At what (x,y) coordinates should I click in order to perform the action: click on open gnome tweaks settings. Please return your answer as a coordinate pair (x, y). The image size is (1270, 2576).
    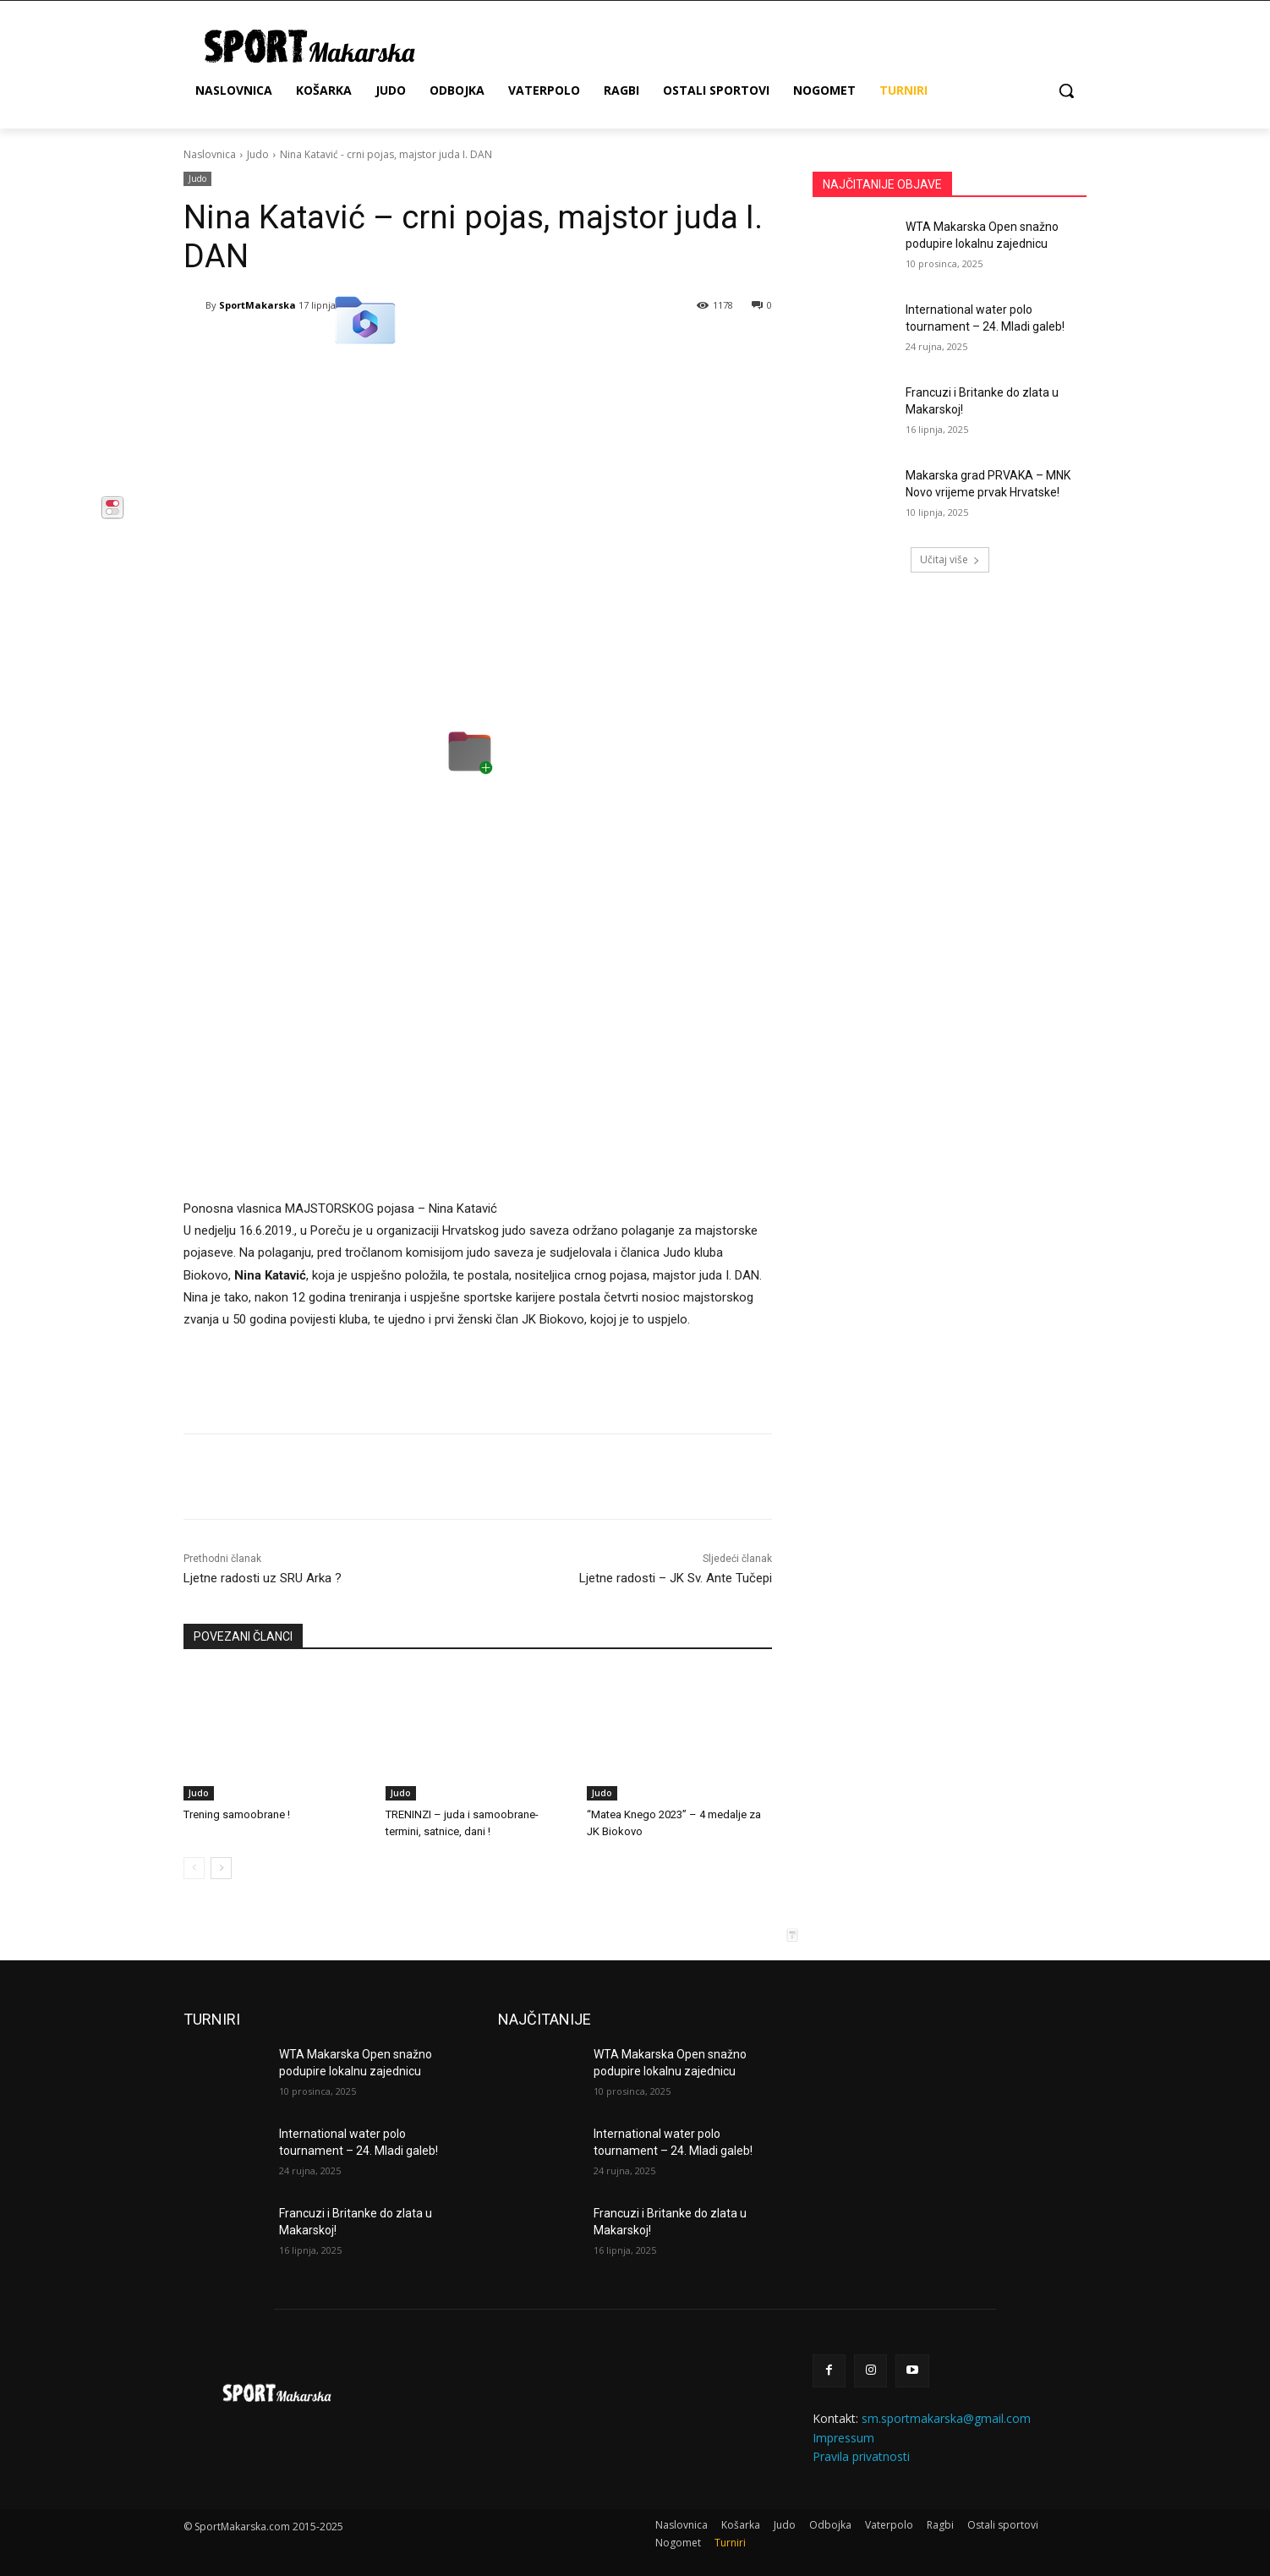
    Looking at the image, I should click on (112, 507).